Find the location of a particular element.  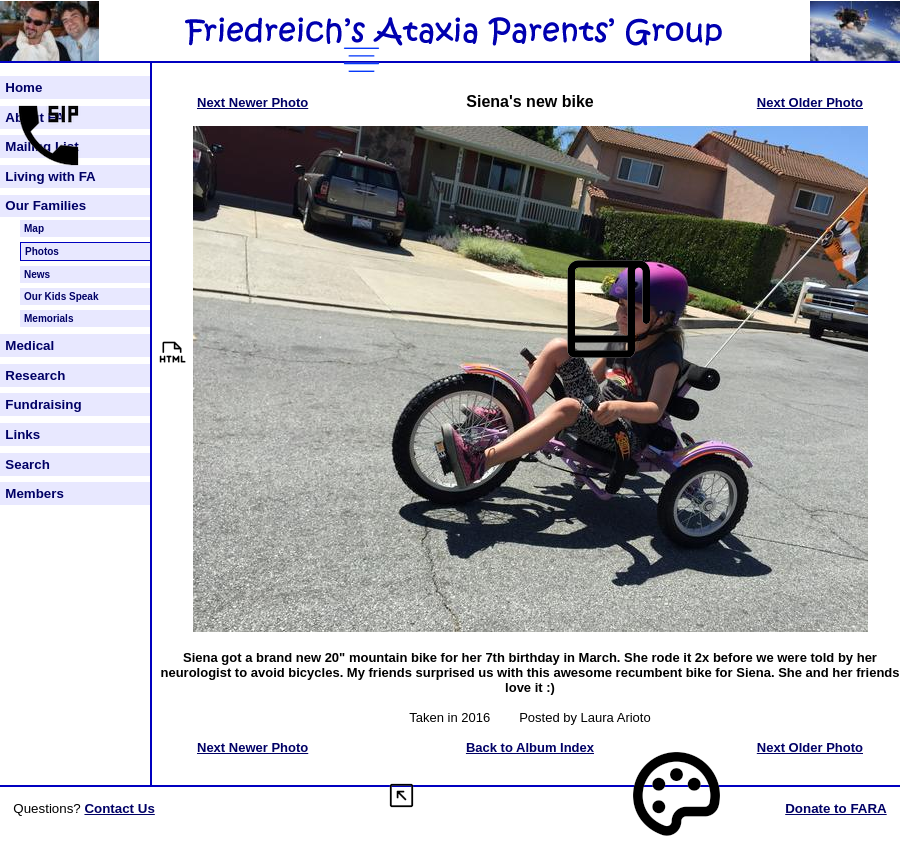

center align text is located at coordinates (361, 60).